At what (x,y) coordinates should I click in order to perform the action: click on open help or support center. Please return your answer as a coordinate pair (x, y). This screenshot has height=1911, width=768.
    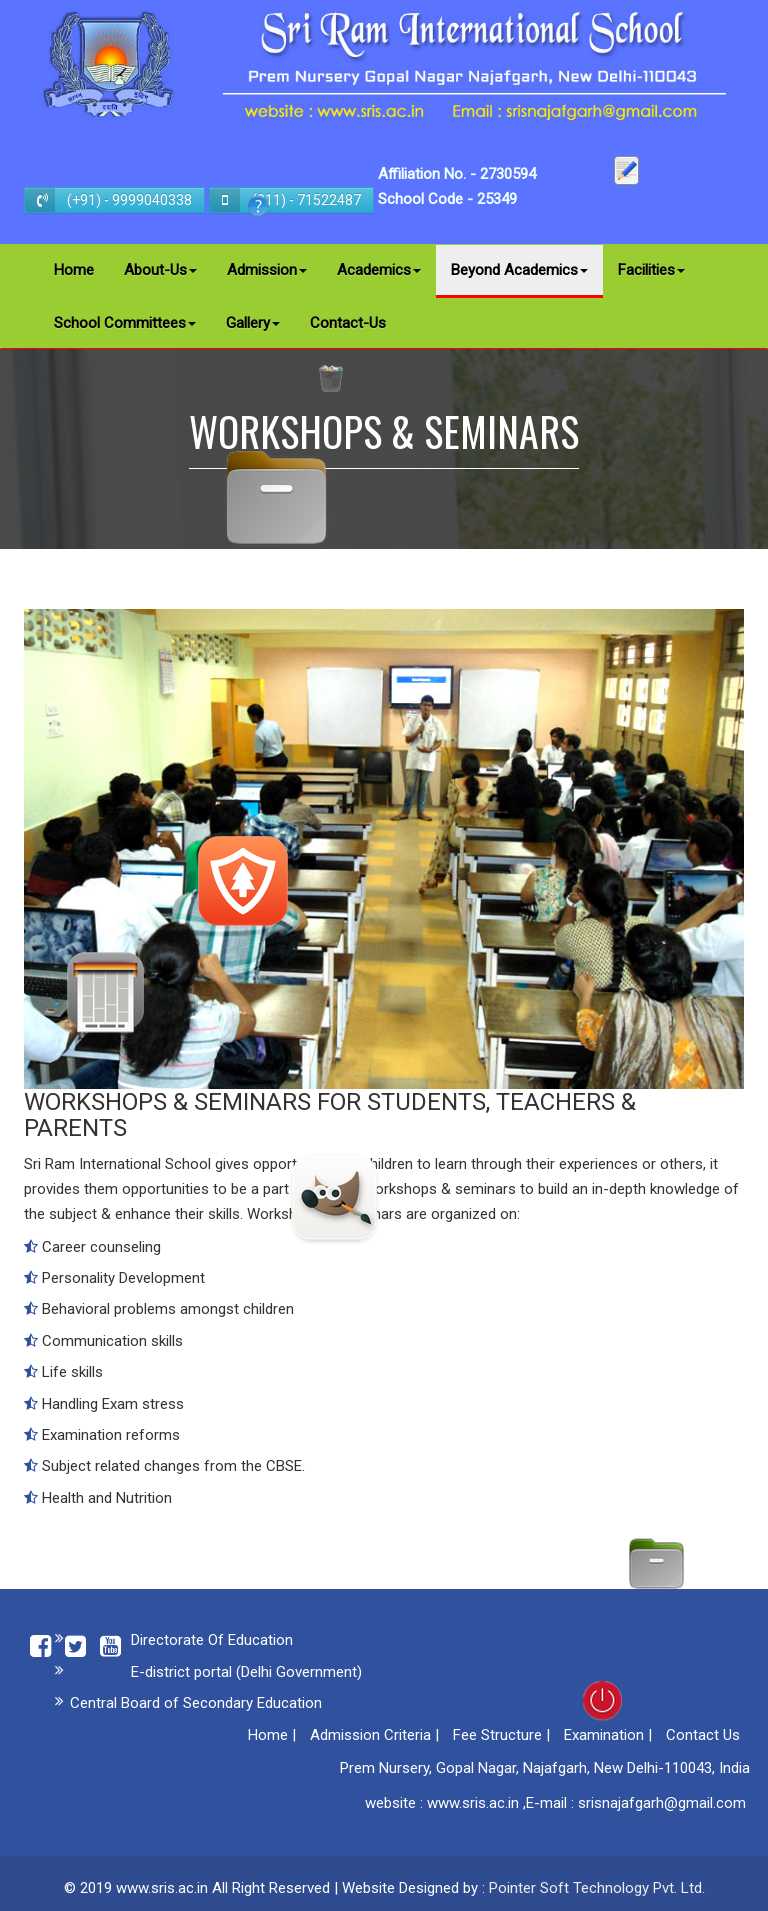
    Looking at the image, I should click on (258, 206).